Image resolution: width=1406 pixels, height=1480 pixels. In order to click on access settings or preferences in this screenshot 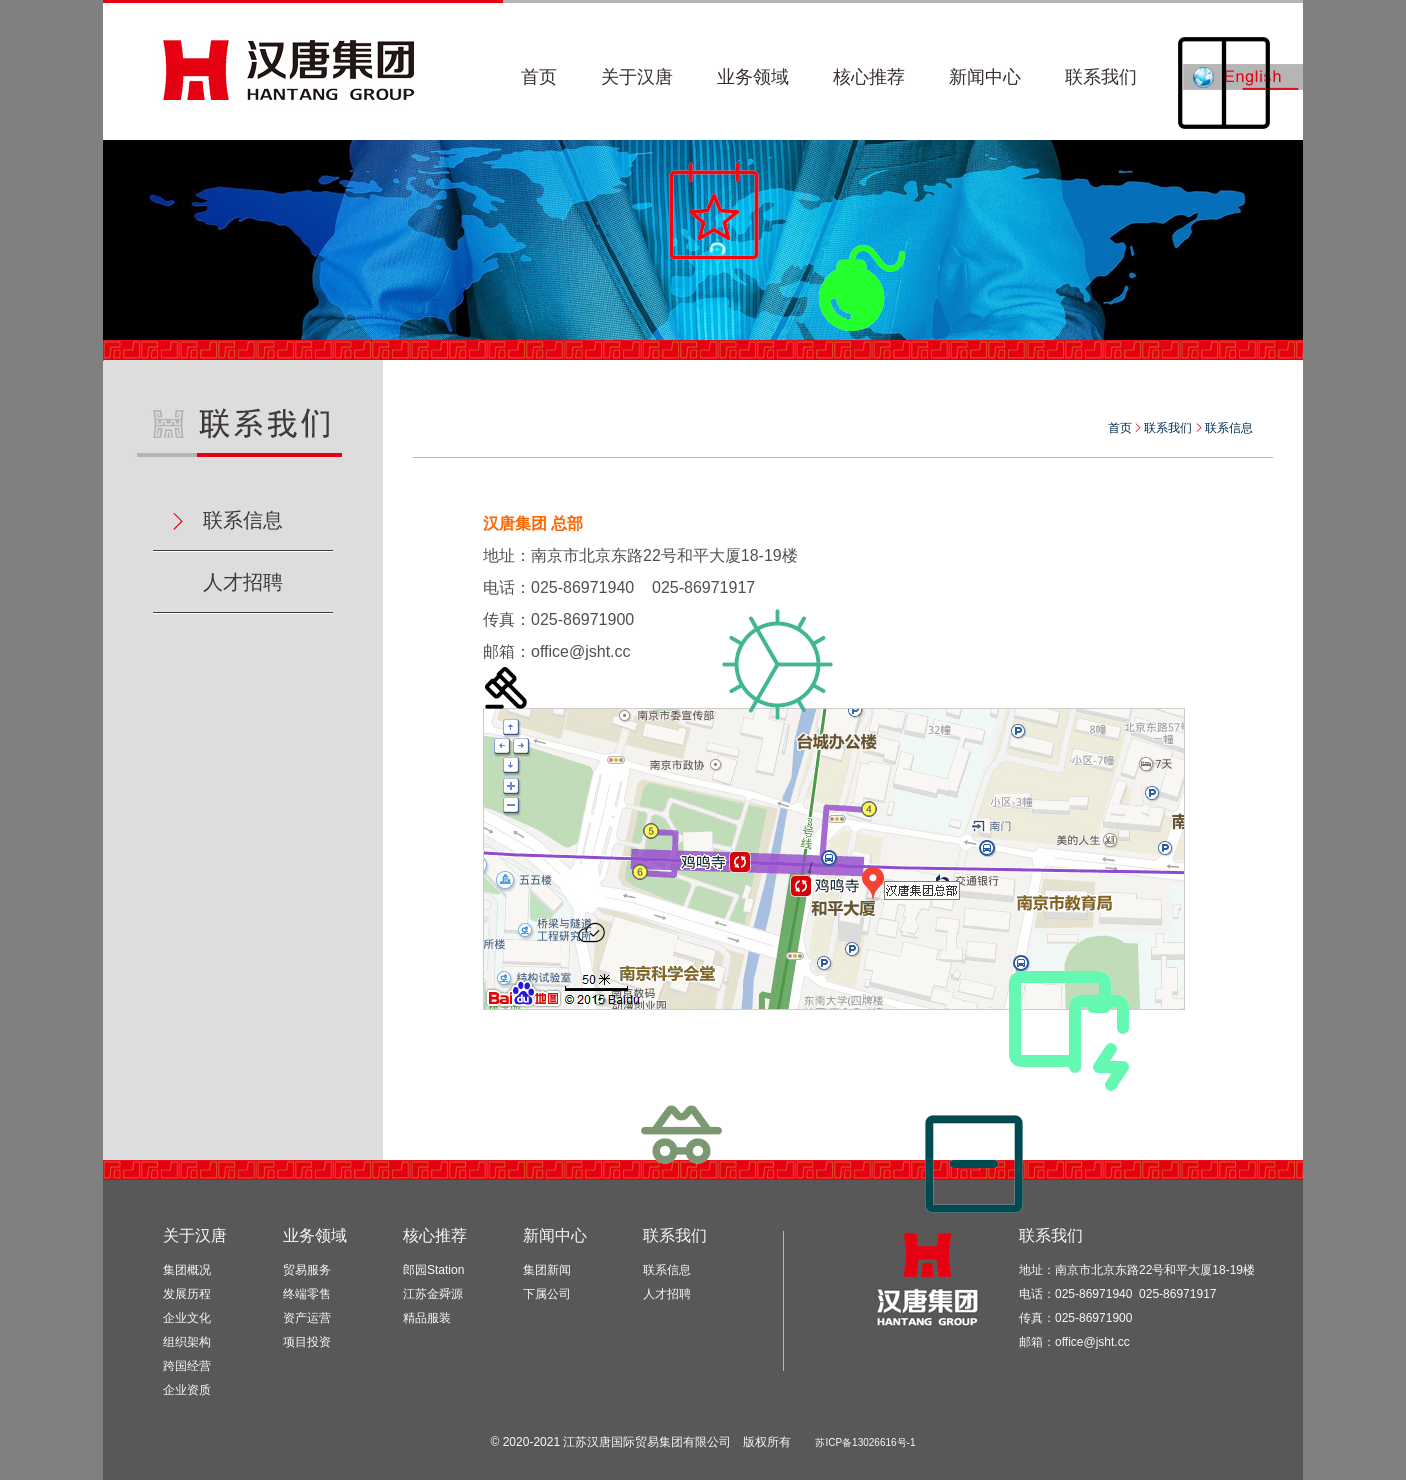, I will do `click(777, 664)`.